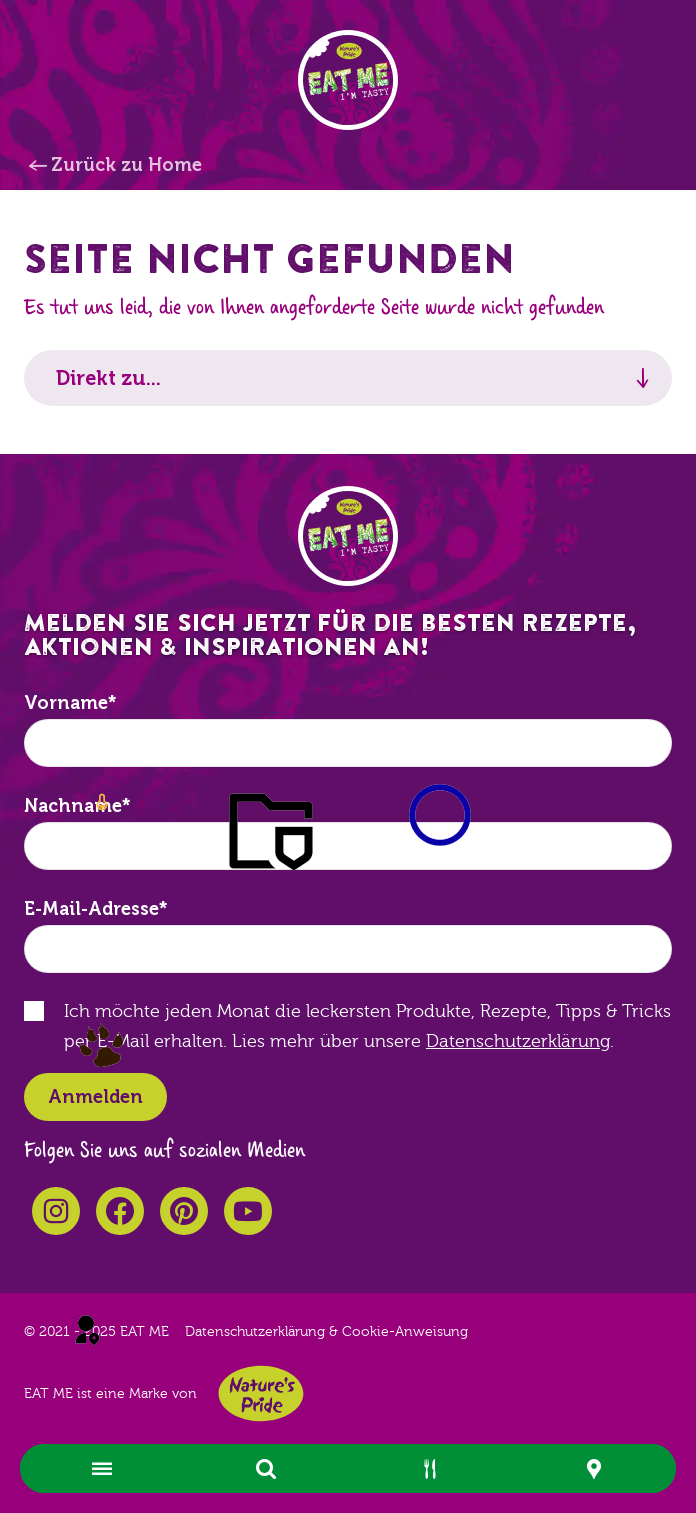  What do you see at coordinates (271, 831) in the screenshot?
I see `access protected or secure files` at bounding box center [271, 831].